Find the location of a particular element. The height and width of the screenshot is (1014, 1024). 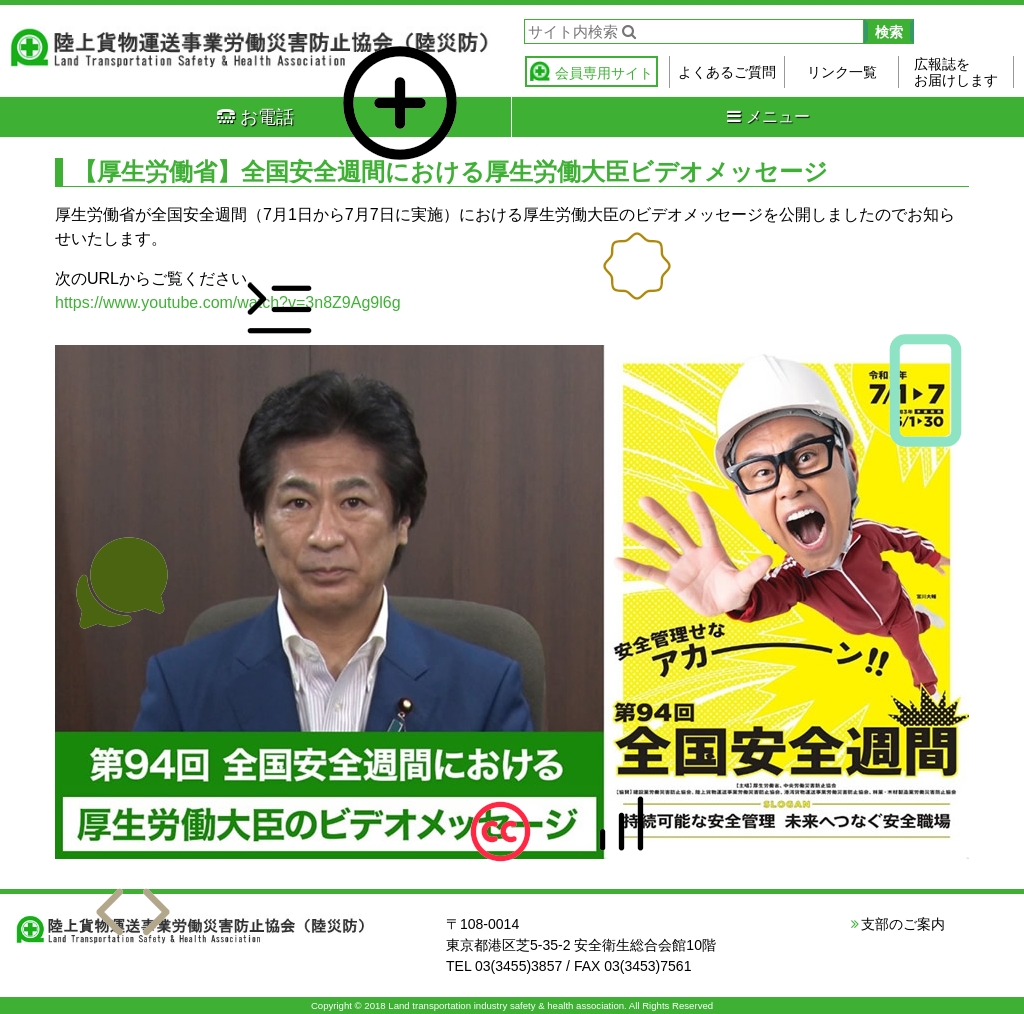

open messaging or chat is located at coordinates (122, 583).